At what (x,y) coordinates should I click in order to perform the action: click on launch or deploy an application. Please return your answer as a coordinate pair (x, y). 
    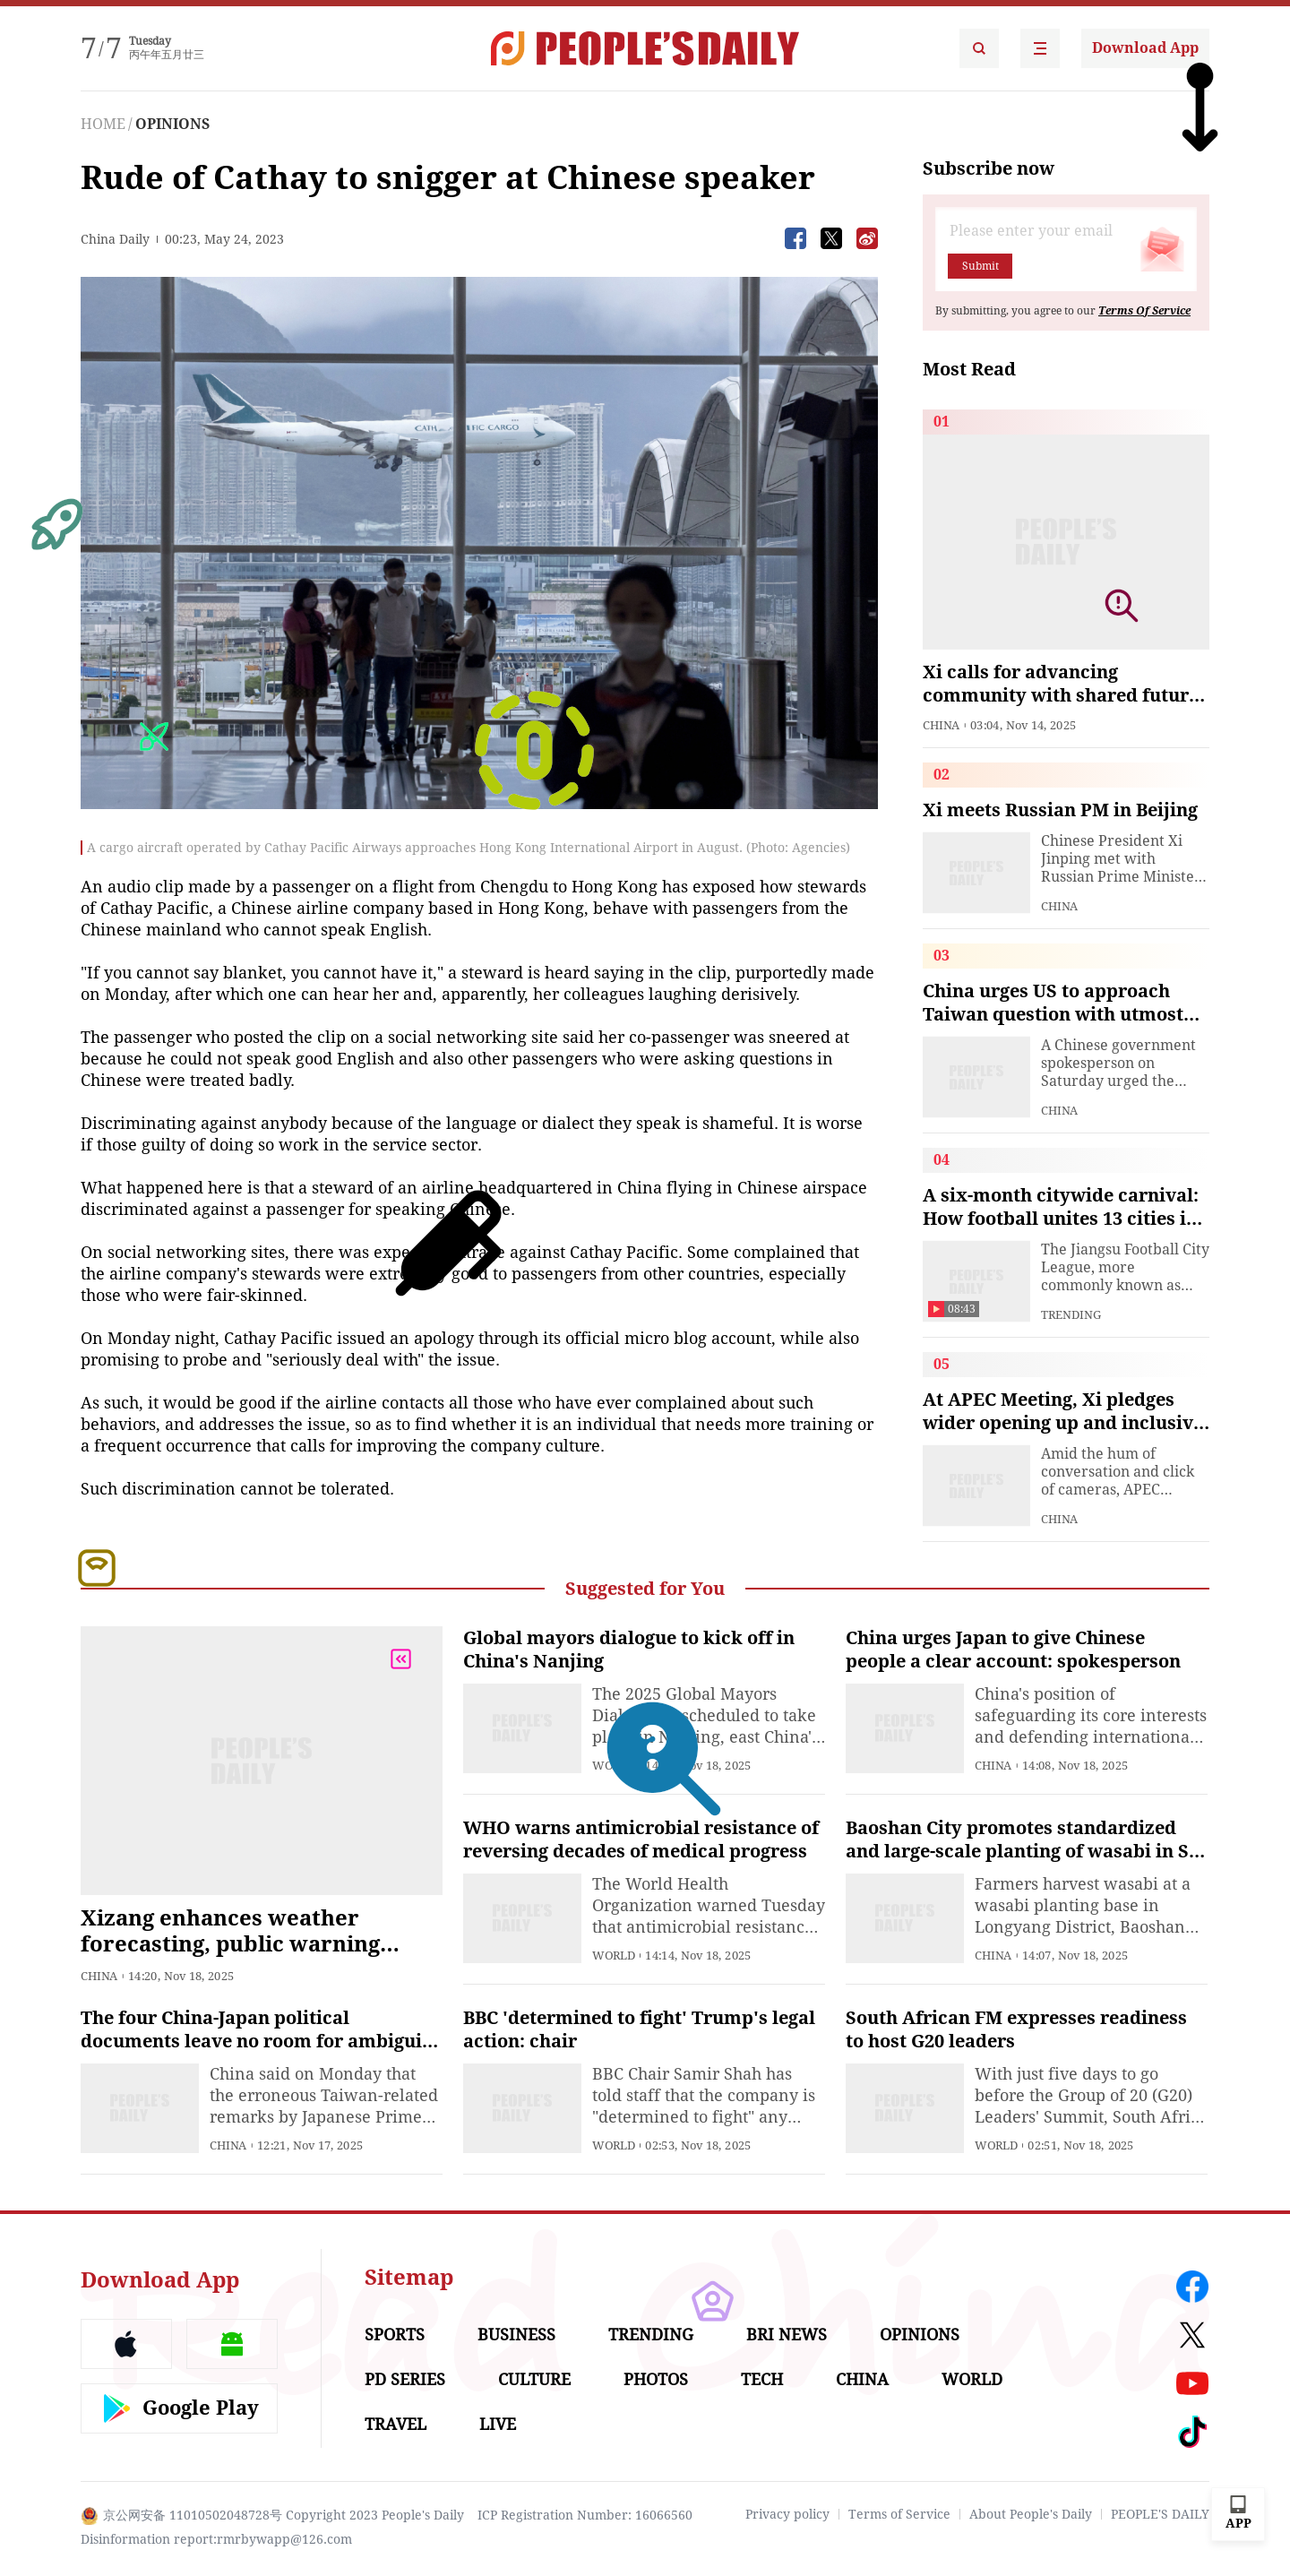
    Looking at the image, I should click on (57, 524).